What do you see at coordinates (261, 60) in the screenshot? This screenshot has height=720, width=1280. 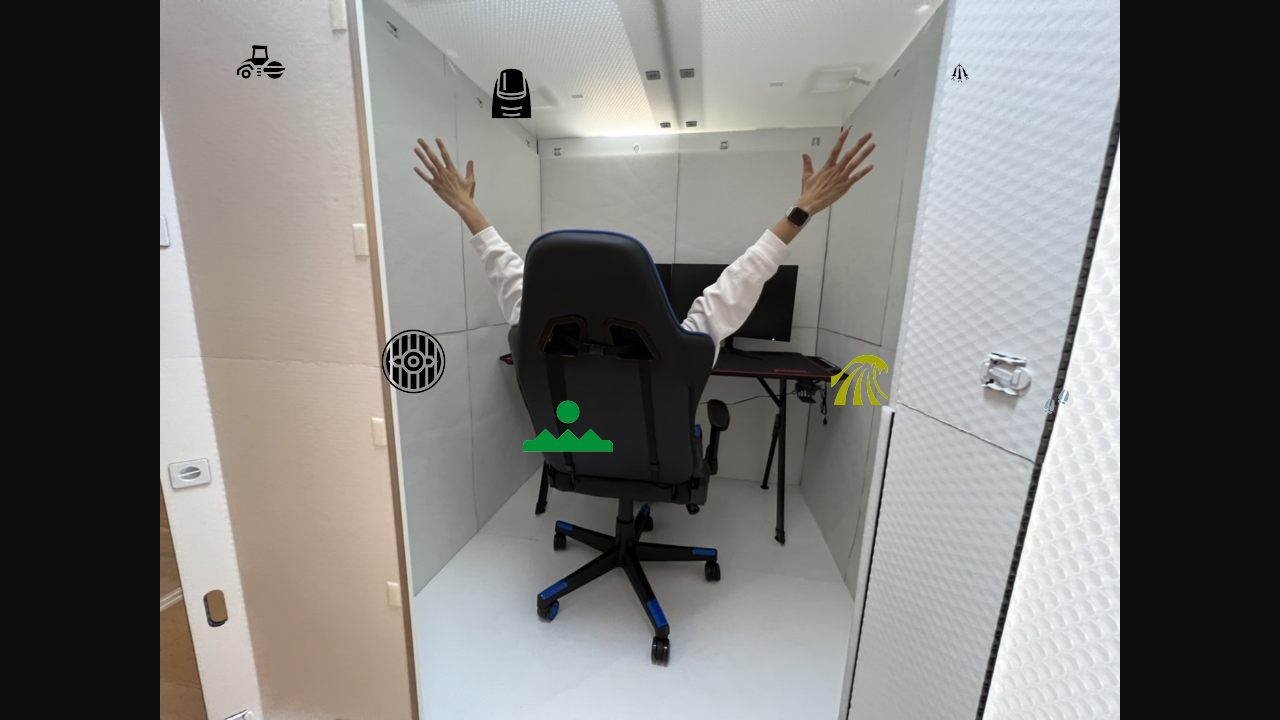 I see `construction or road building category` at bounding box center [261, 60].